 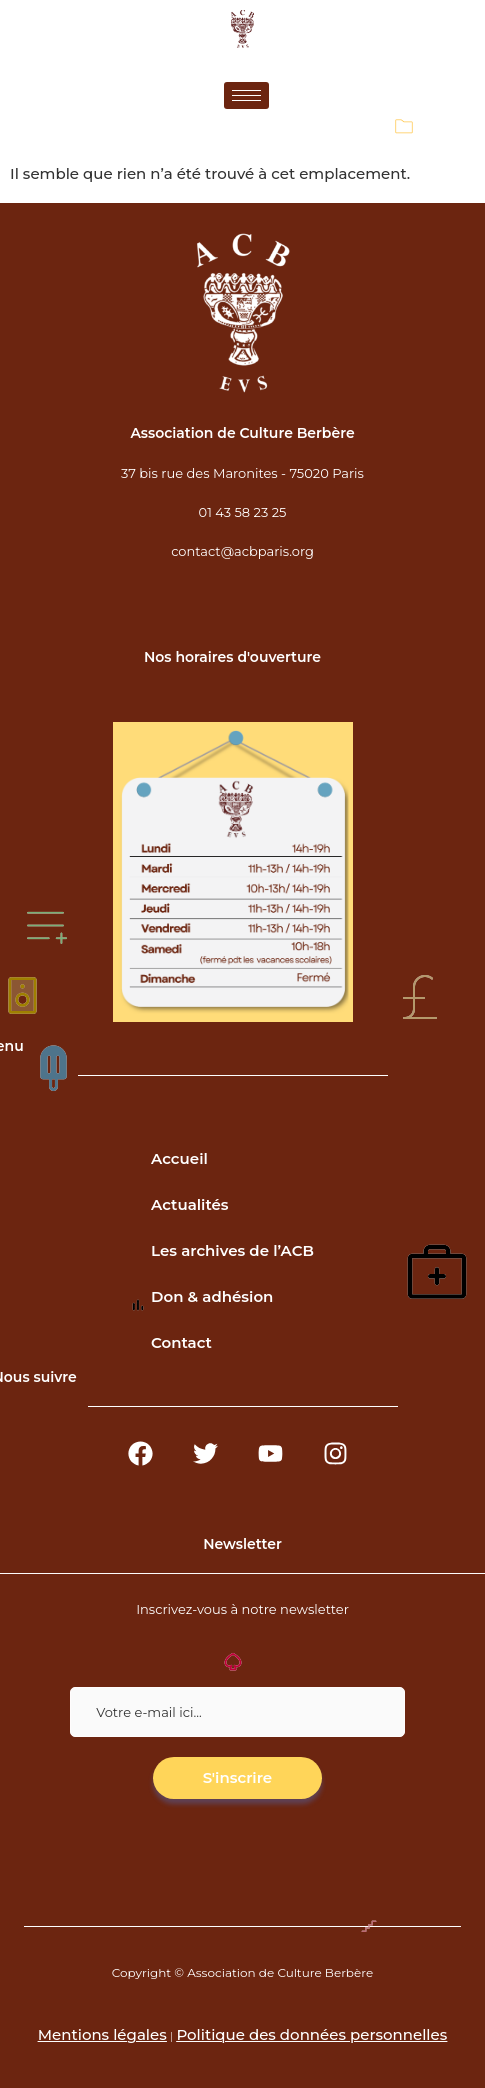 I want to click on view prices in british pounds, so click(x=422, y=998).